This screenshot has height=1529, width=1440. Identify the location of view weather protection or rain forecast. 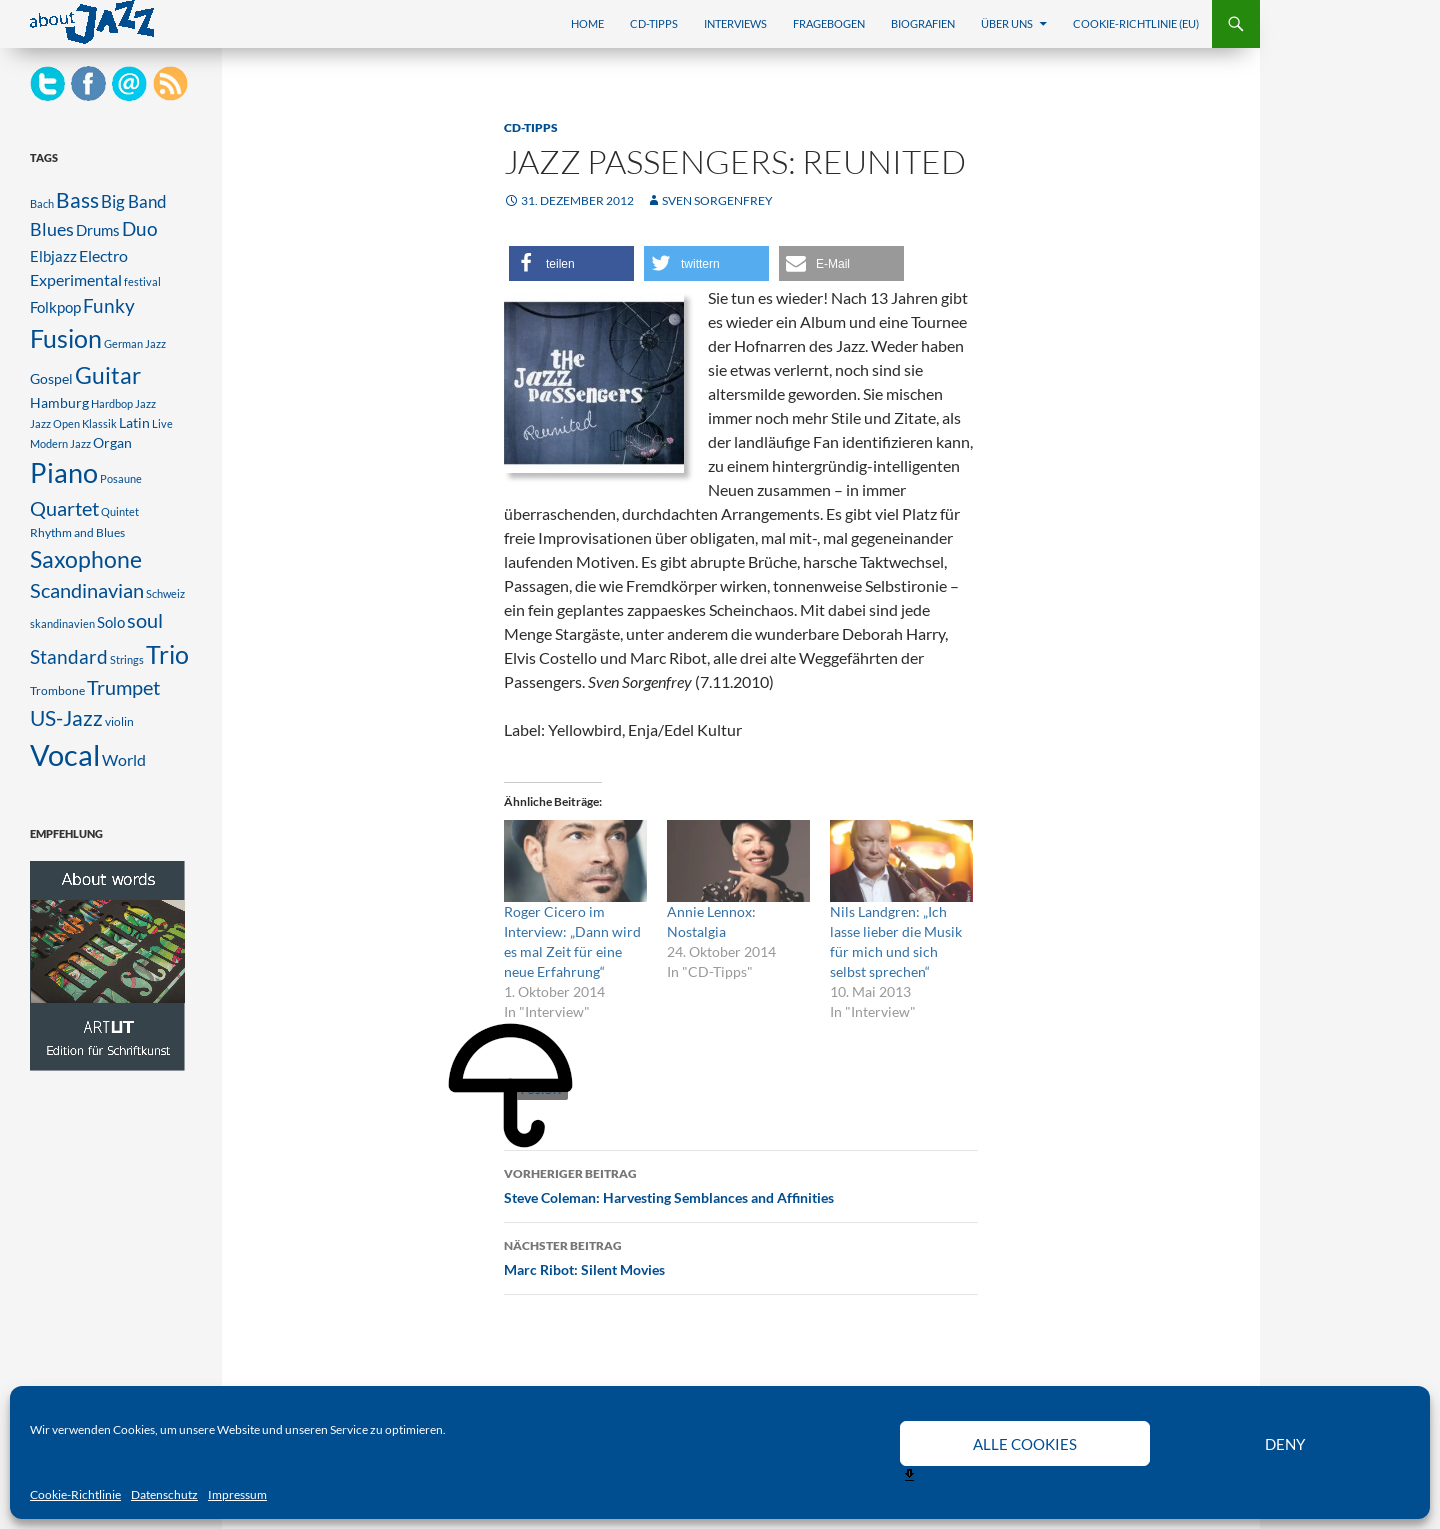
(510, 1085).